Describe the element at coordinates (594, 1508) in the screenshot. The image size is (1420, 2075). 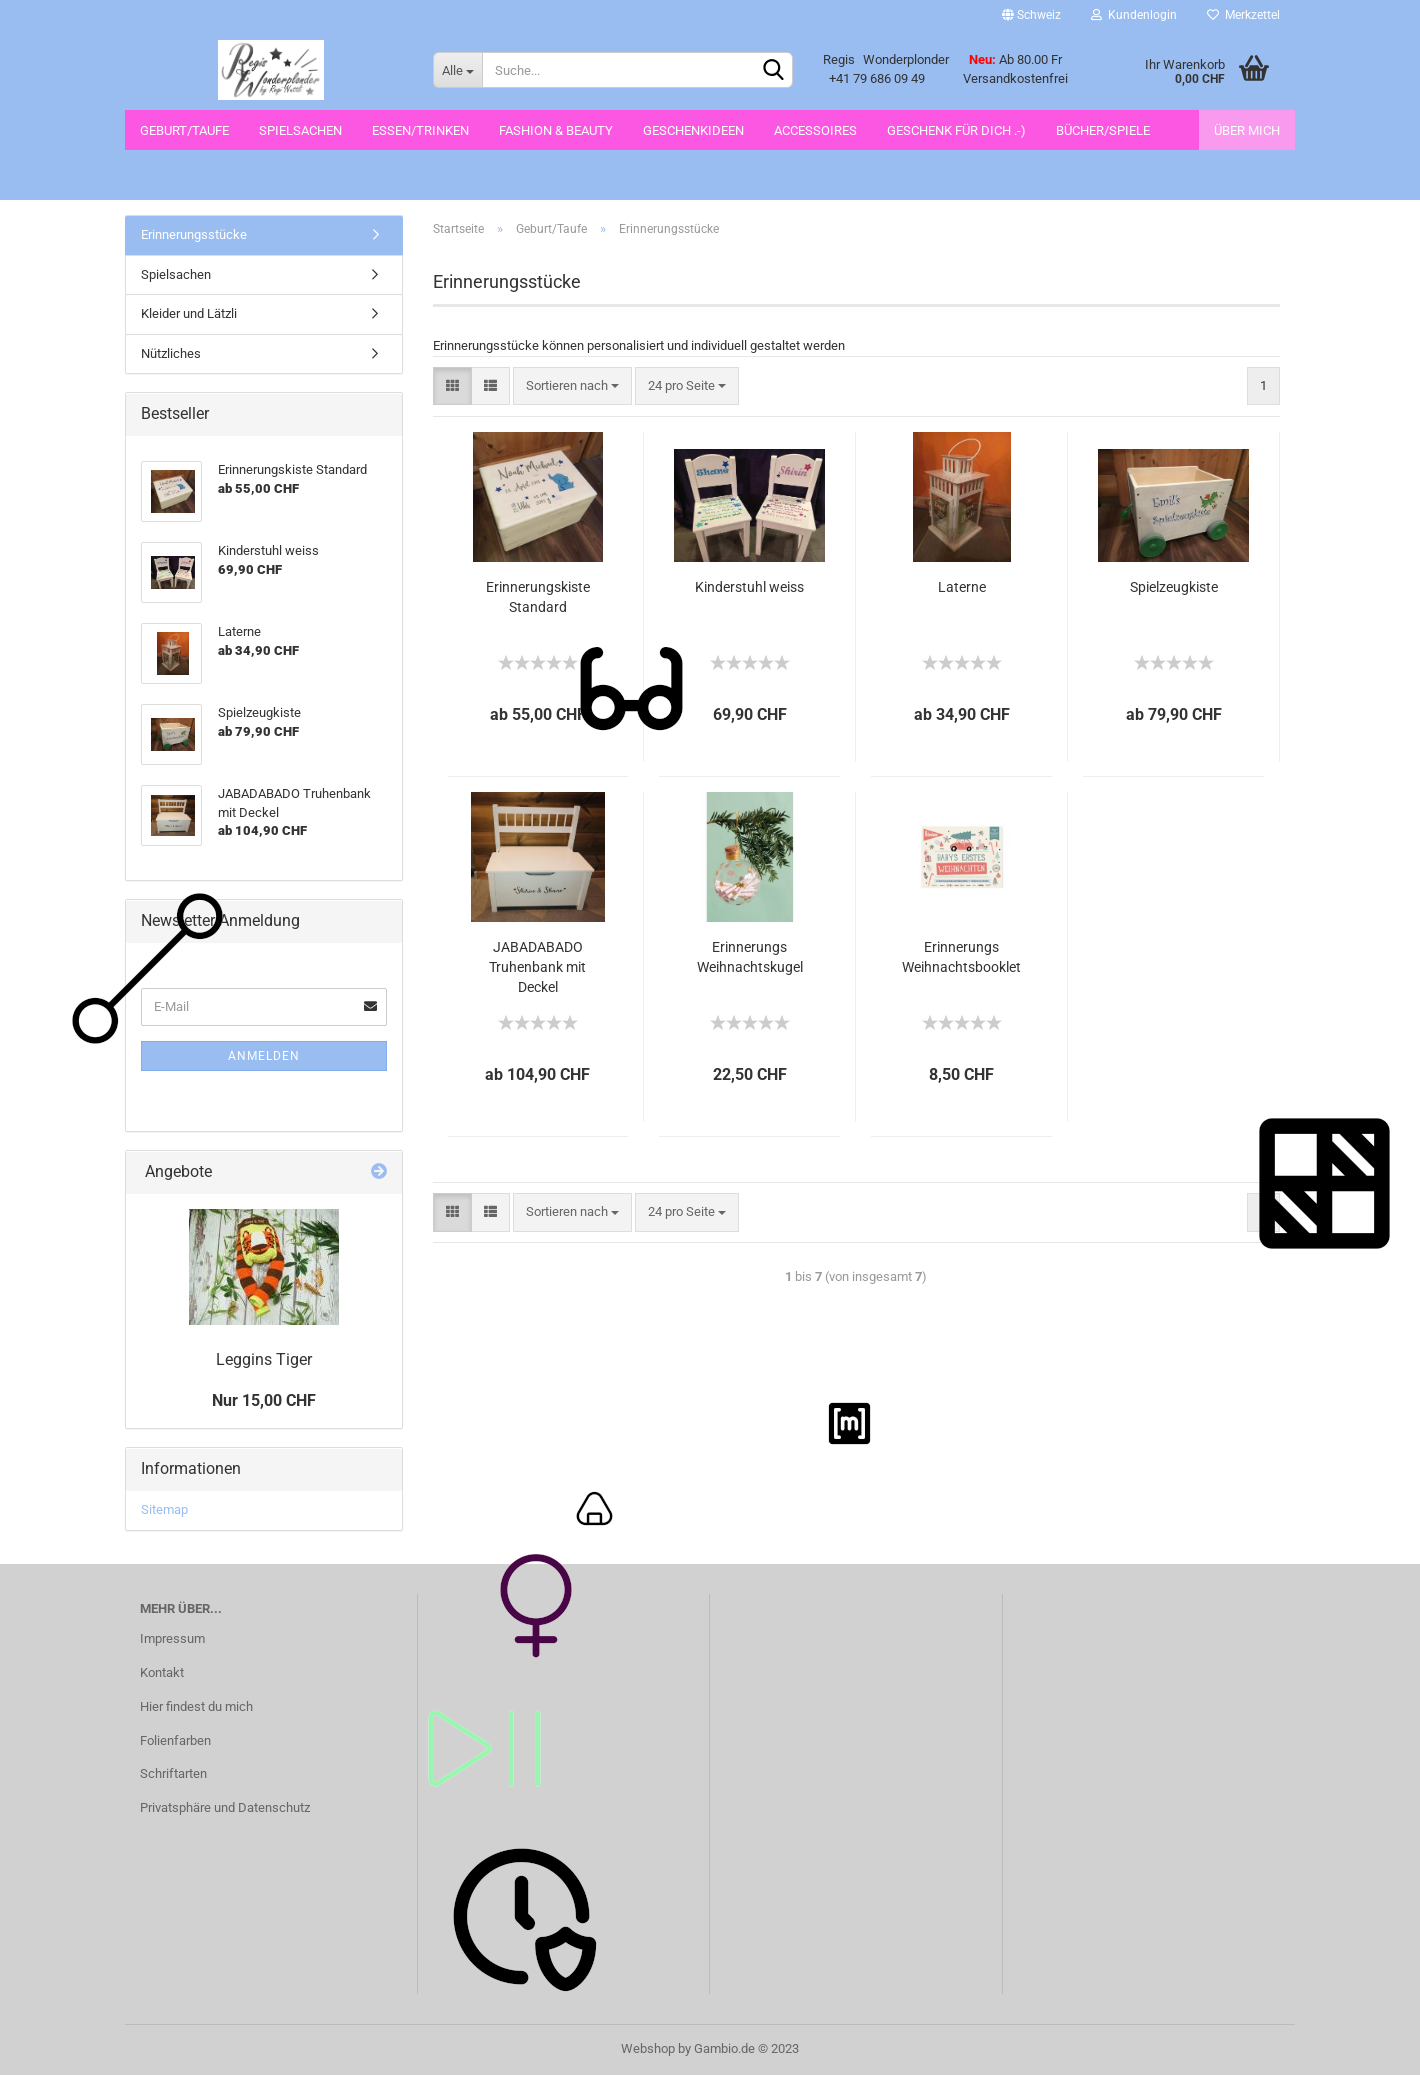
I see `browse Japanese food options` at that location.